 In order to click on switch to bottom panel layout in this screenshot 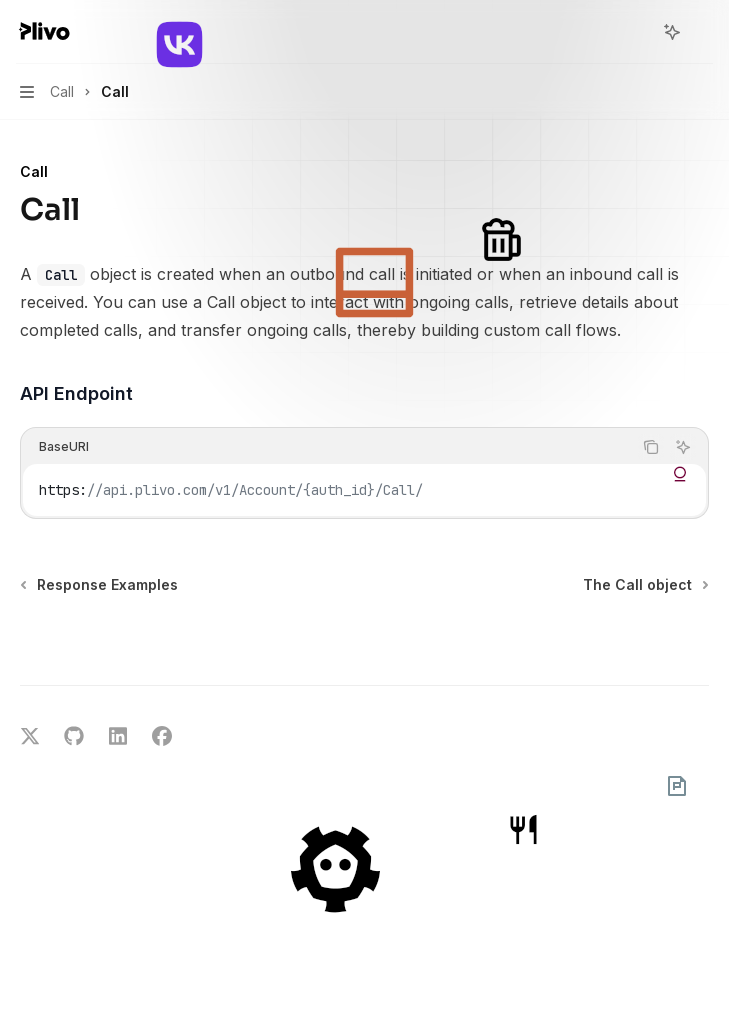, I will do `click(374, 282)`.